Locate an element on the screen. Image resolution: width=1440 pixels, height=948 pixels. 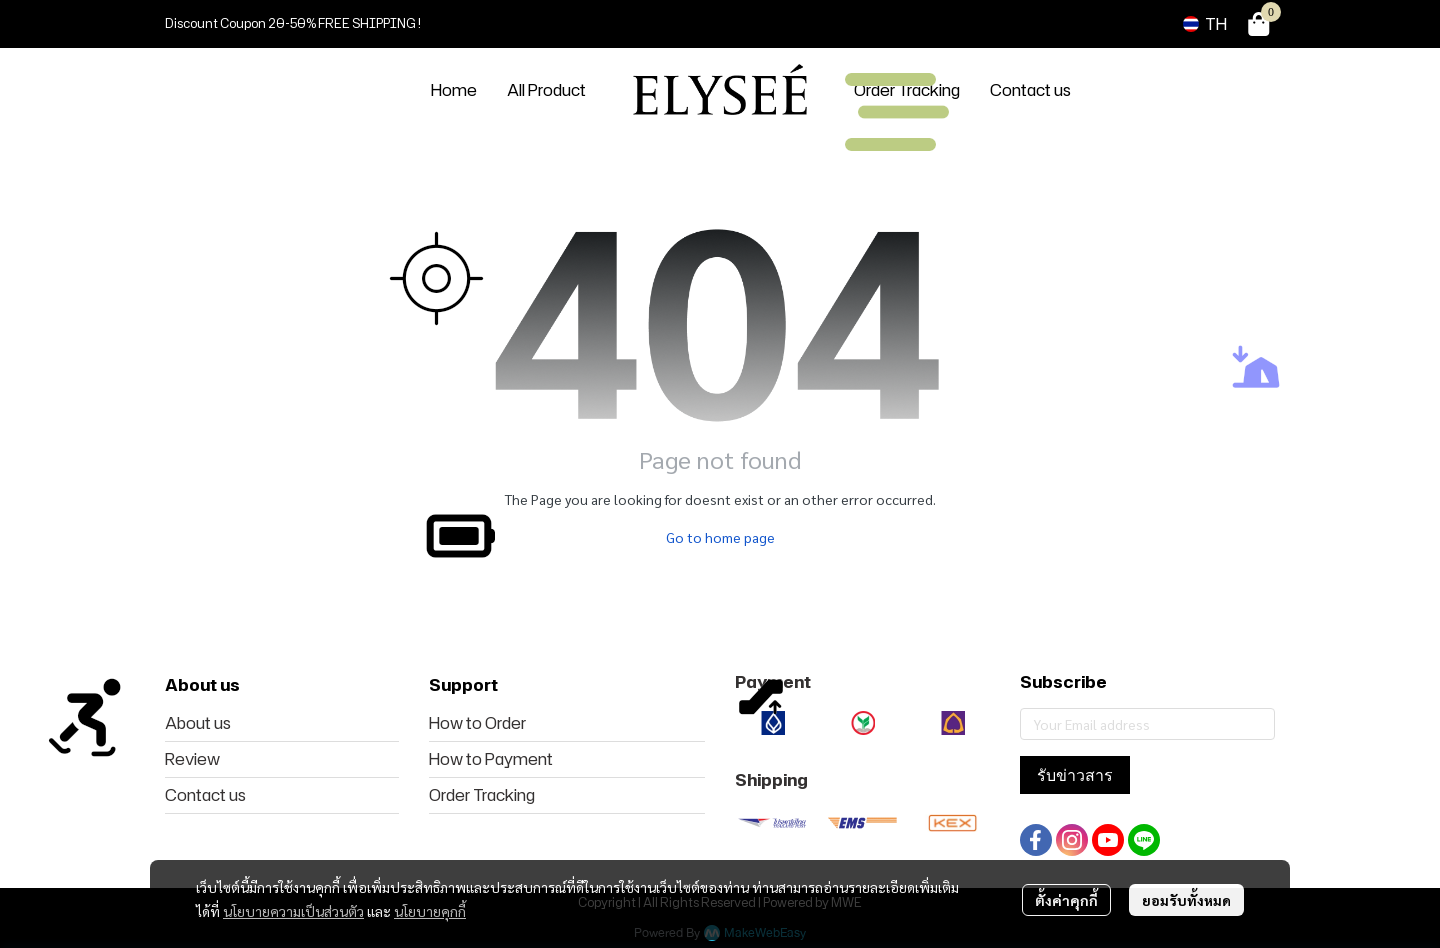
indicates ice skating or winter sports activity is located at coordinates (86, 717).